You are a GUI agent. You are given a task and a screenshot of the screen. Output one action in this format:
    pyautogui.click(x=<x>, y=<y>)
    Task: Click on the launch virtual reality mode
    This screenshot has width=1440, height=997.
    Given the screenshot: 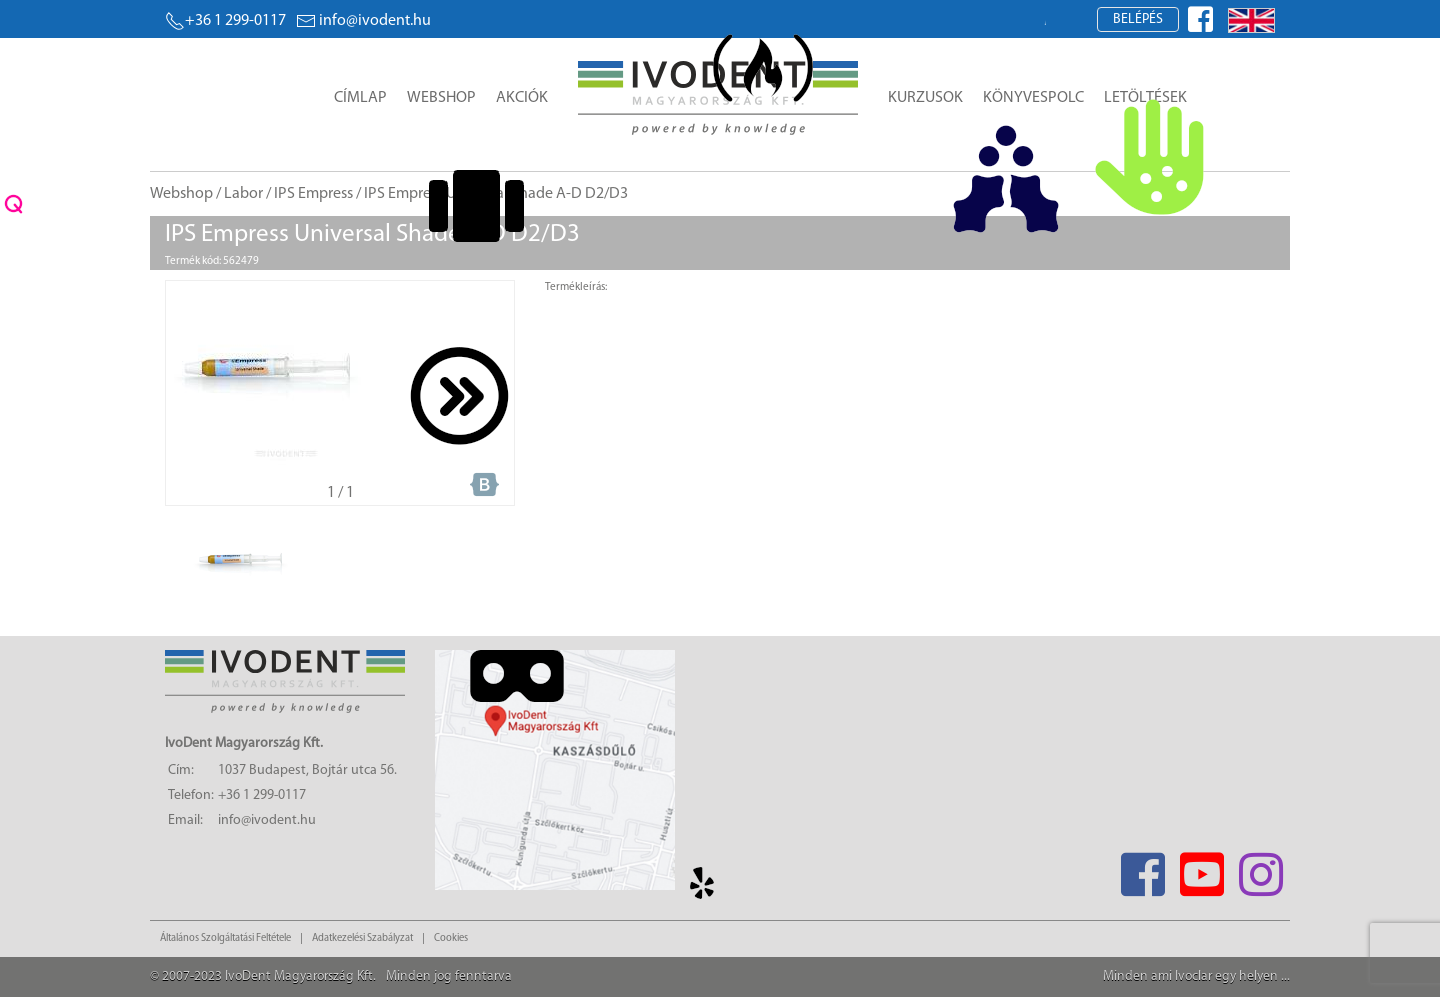 What is the action you would take?
    pyautogui.click(x=517, y=676)
    